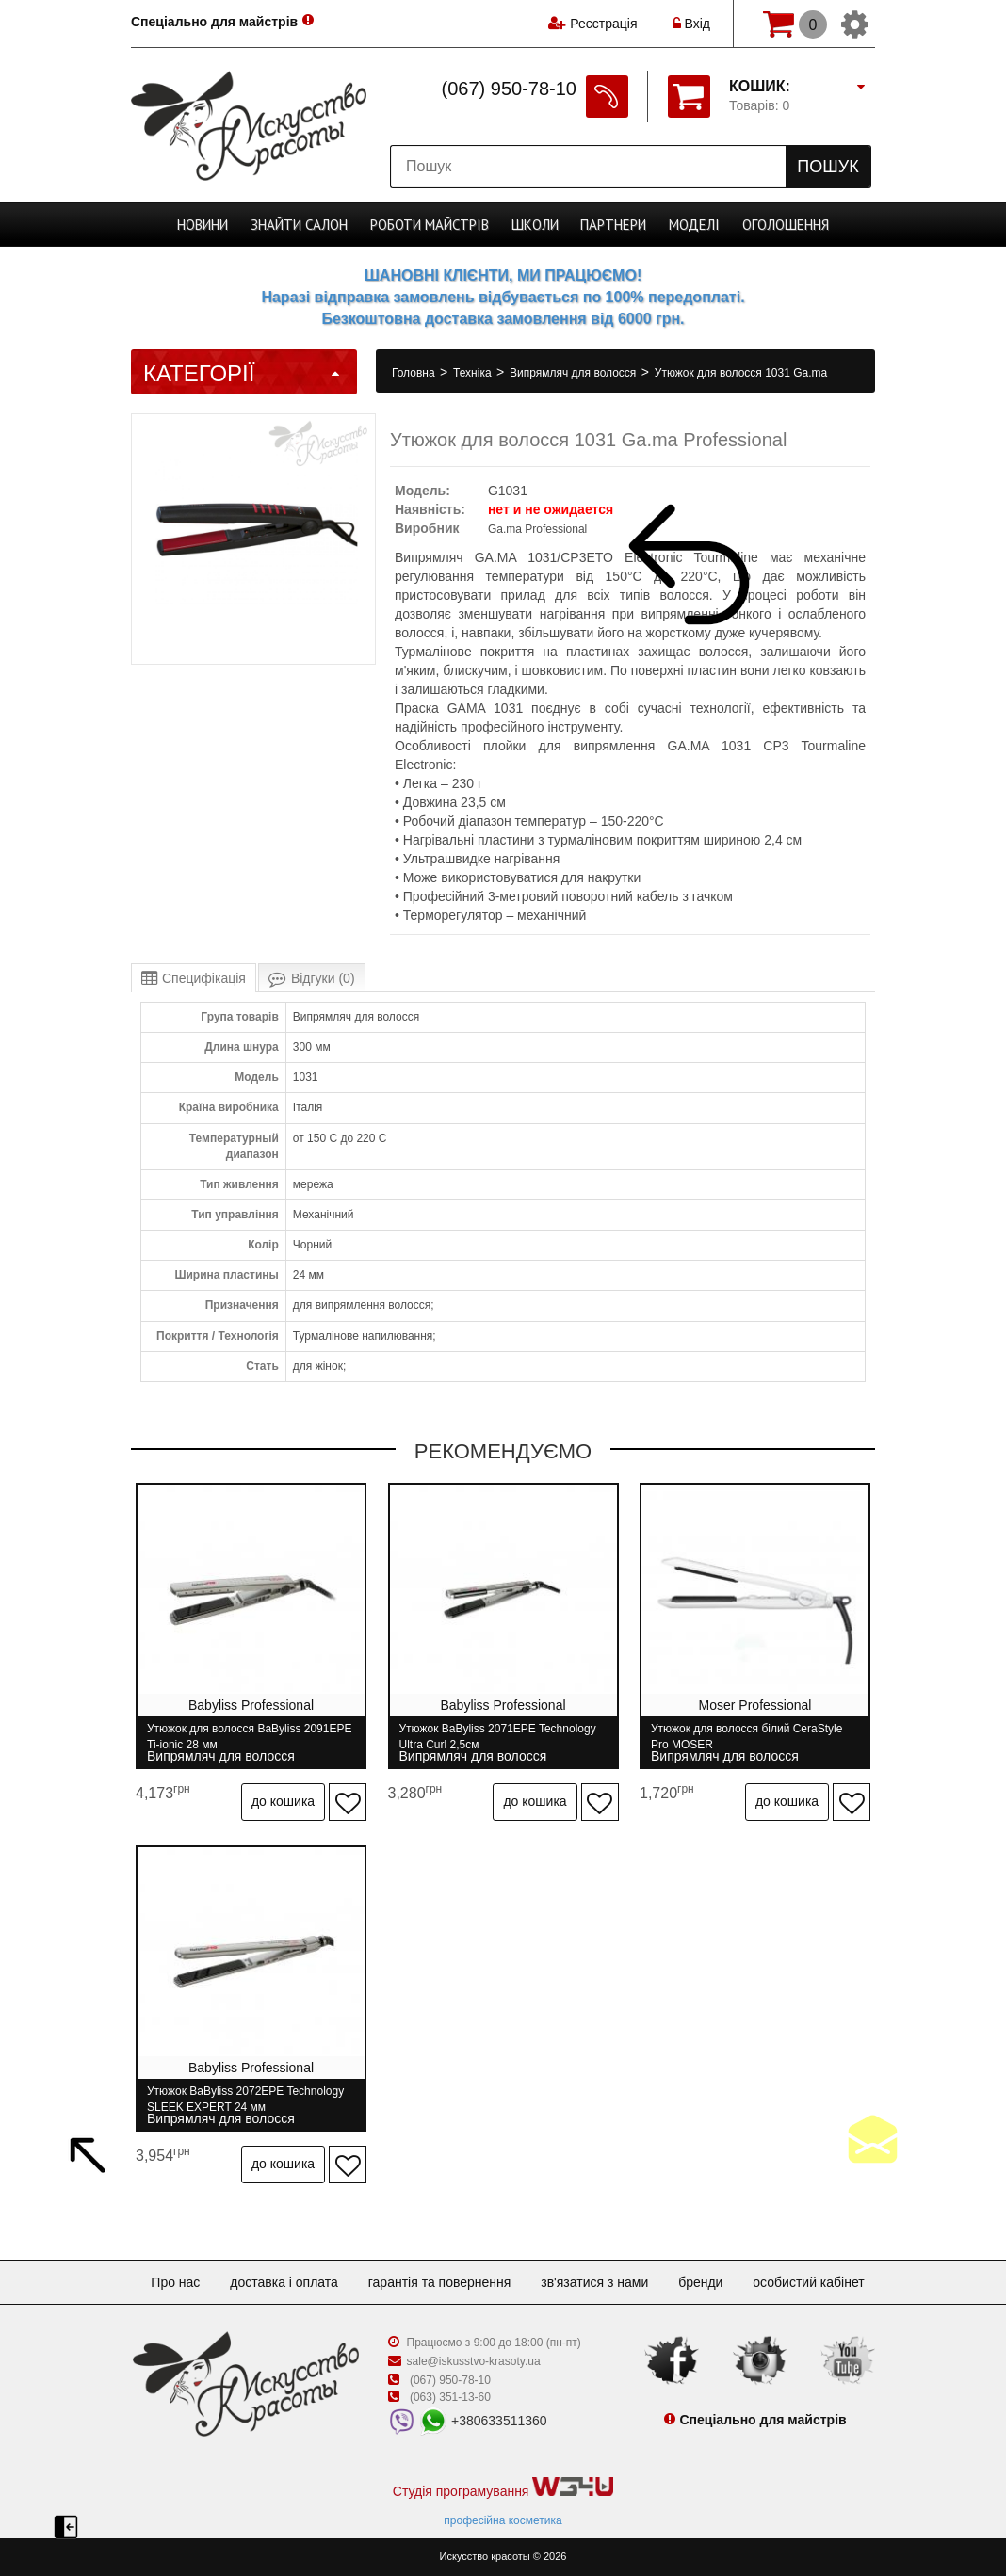 This screenshot has height=2576, width=1006. What do you see at coordinates (66, 2527) in the screenshot?
I see `dock sidebar to the left side of the editor` at bounding box center [66, 2527].